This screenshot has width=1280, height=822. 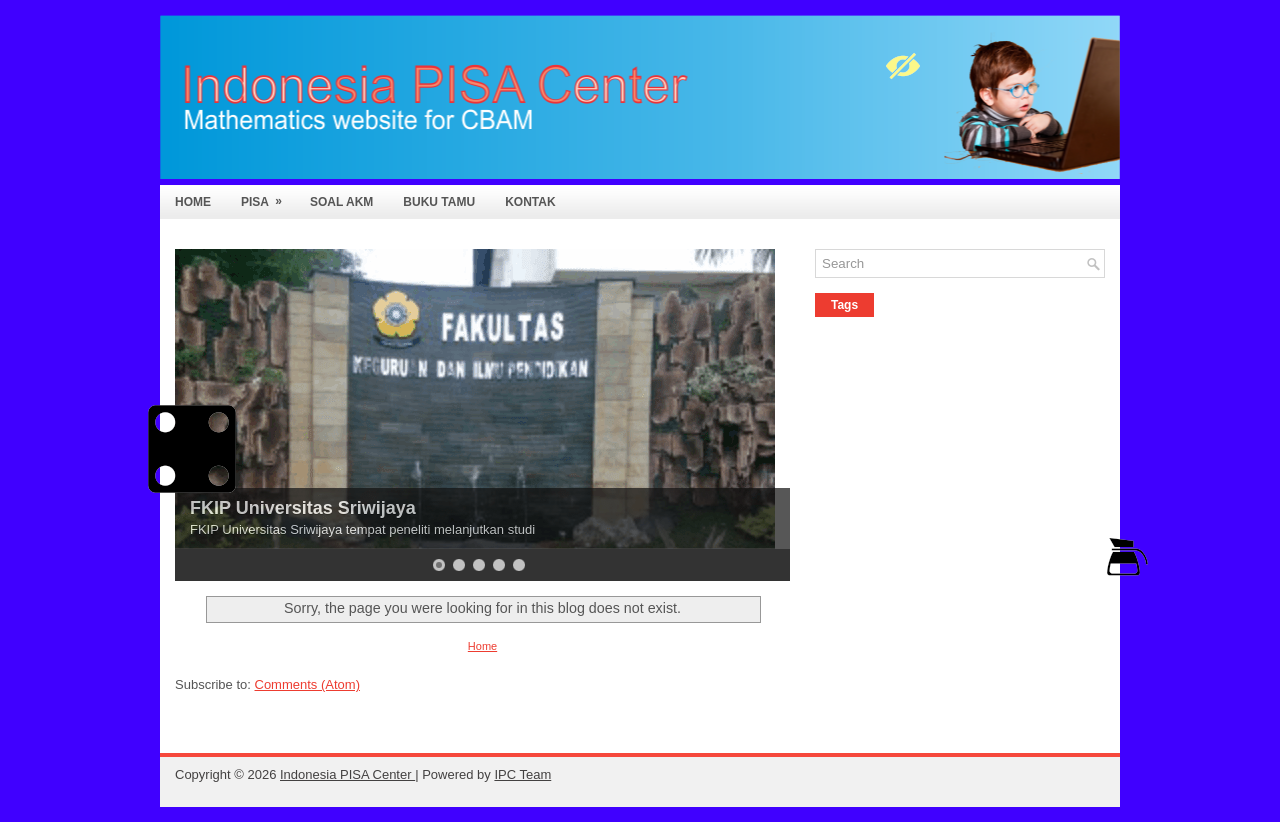 I want to click on roll the dice or randomize, so click(x=192, y=449).